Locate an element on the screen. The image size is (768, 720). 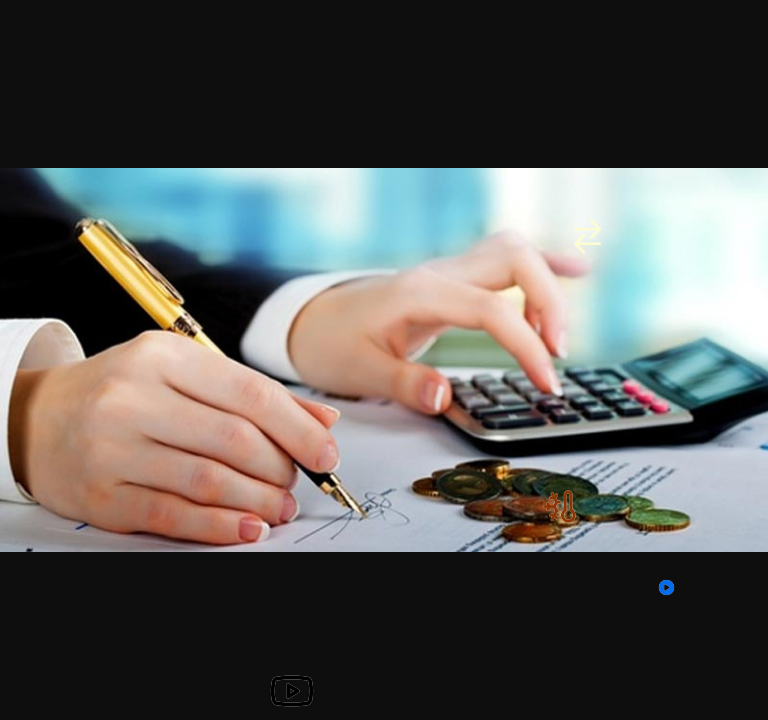
play media or video content is located at coordinates (666, 587).